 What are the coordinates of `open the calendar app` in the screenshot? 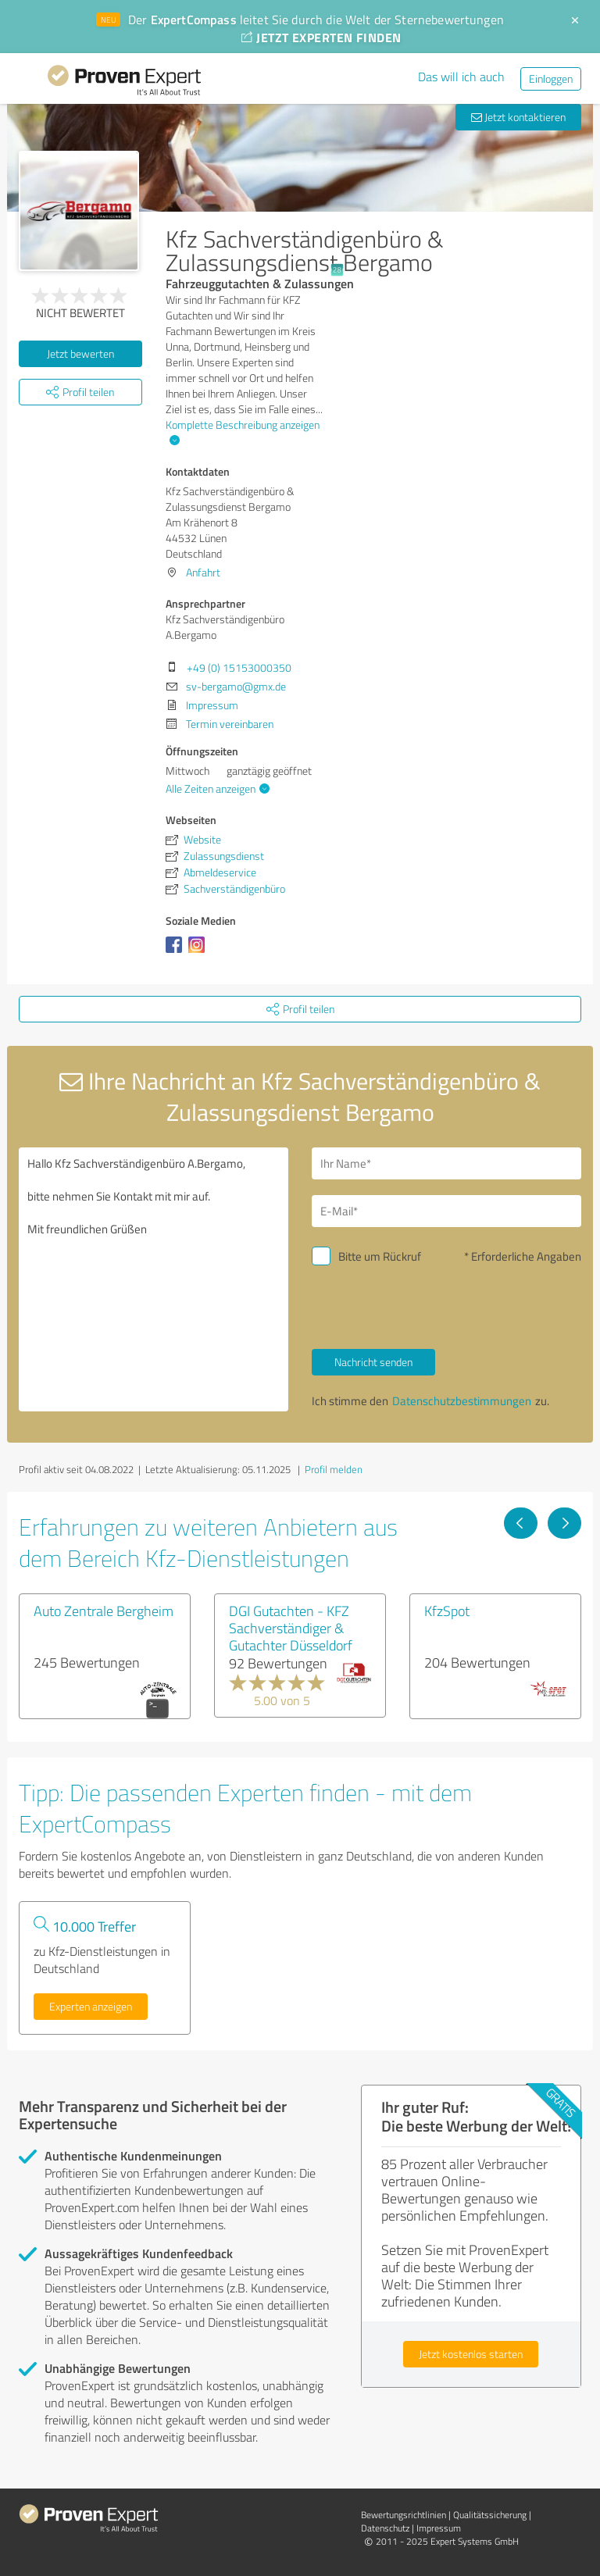 It's located at (337, 269).